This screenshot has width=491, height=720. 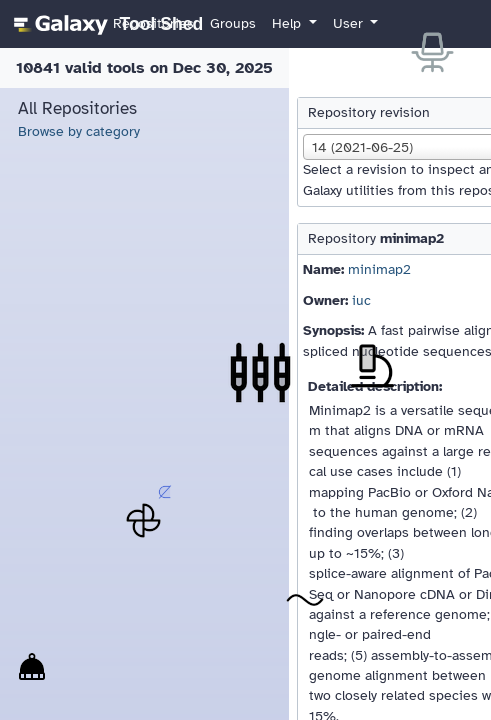 I want to click on access workspace or office settings, so click(x=432, y=52).